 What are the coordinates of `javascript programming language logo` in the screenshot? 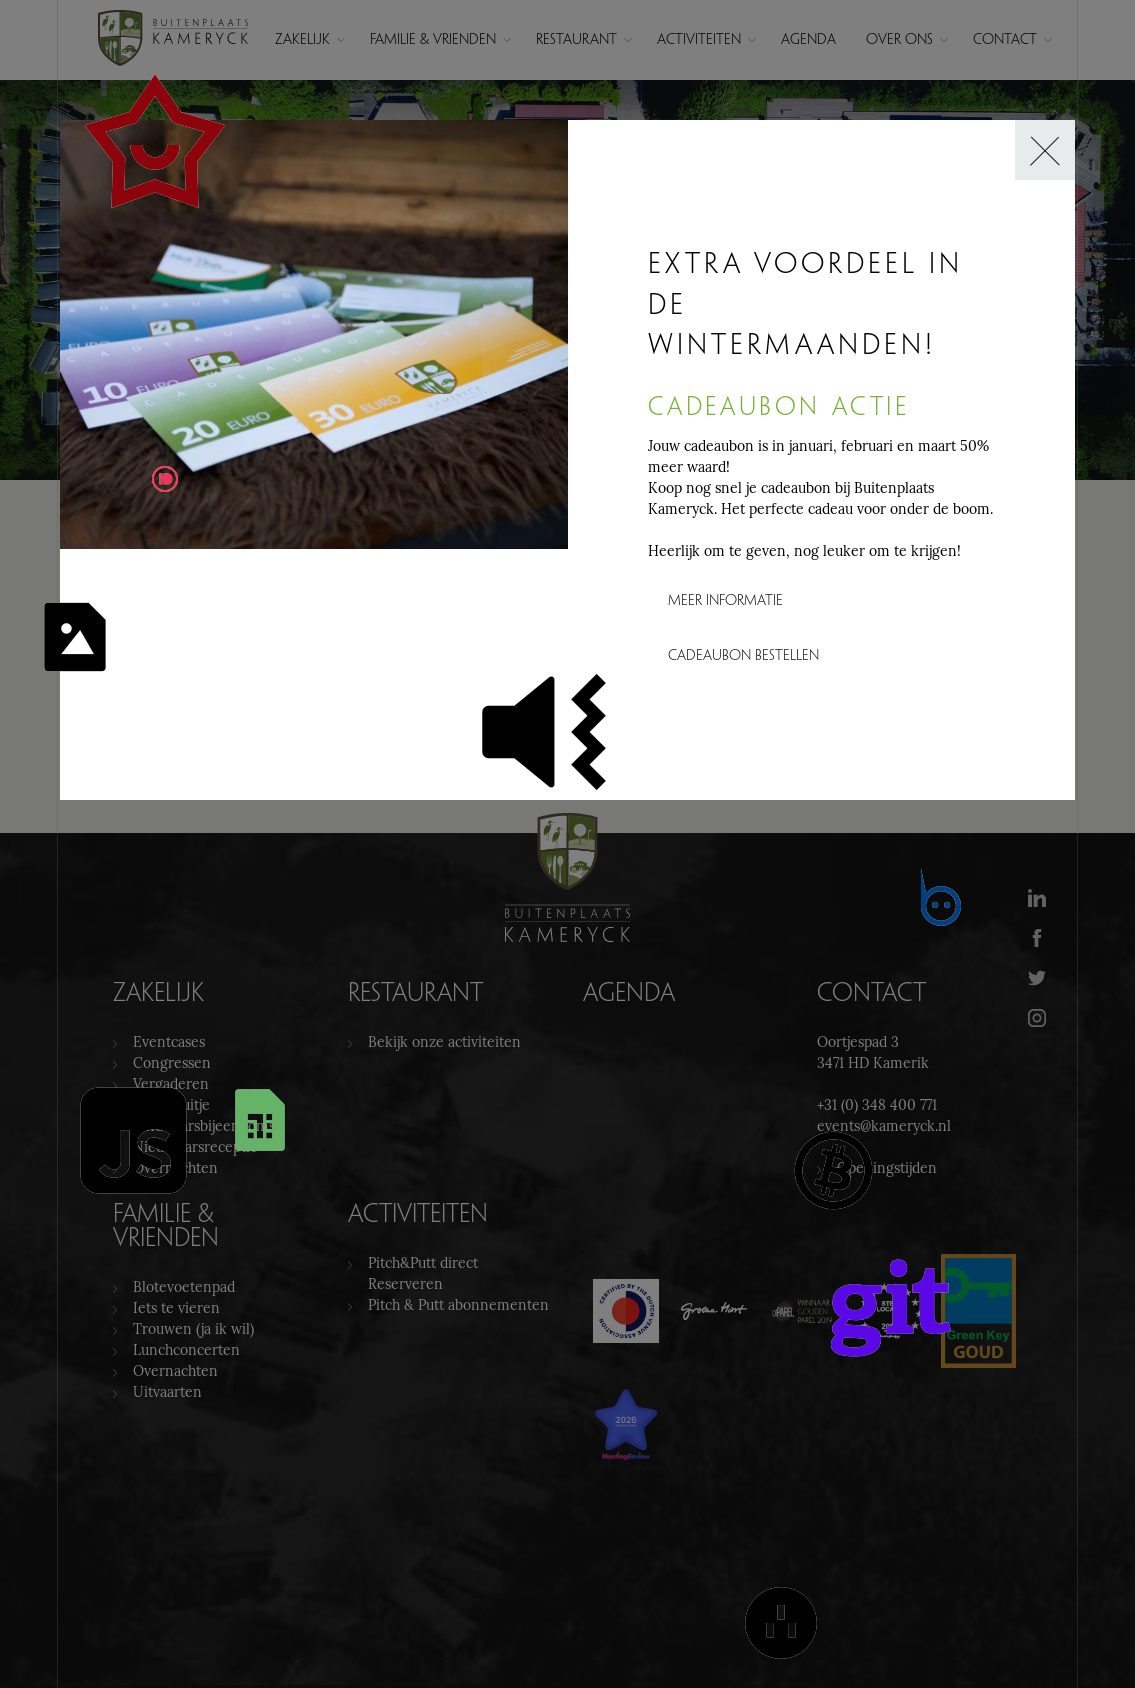 It's located at (133, 1140).